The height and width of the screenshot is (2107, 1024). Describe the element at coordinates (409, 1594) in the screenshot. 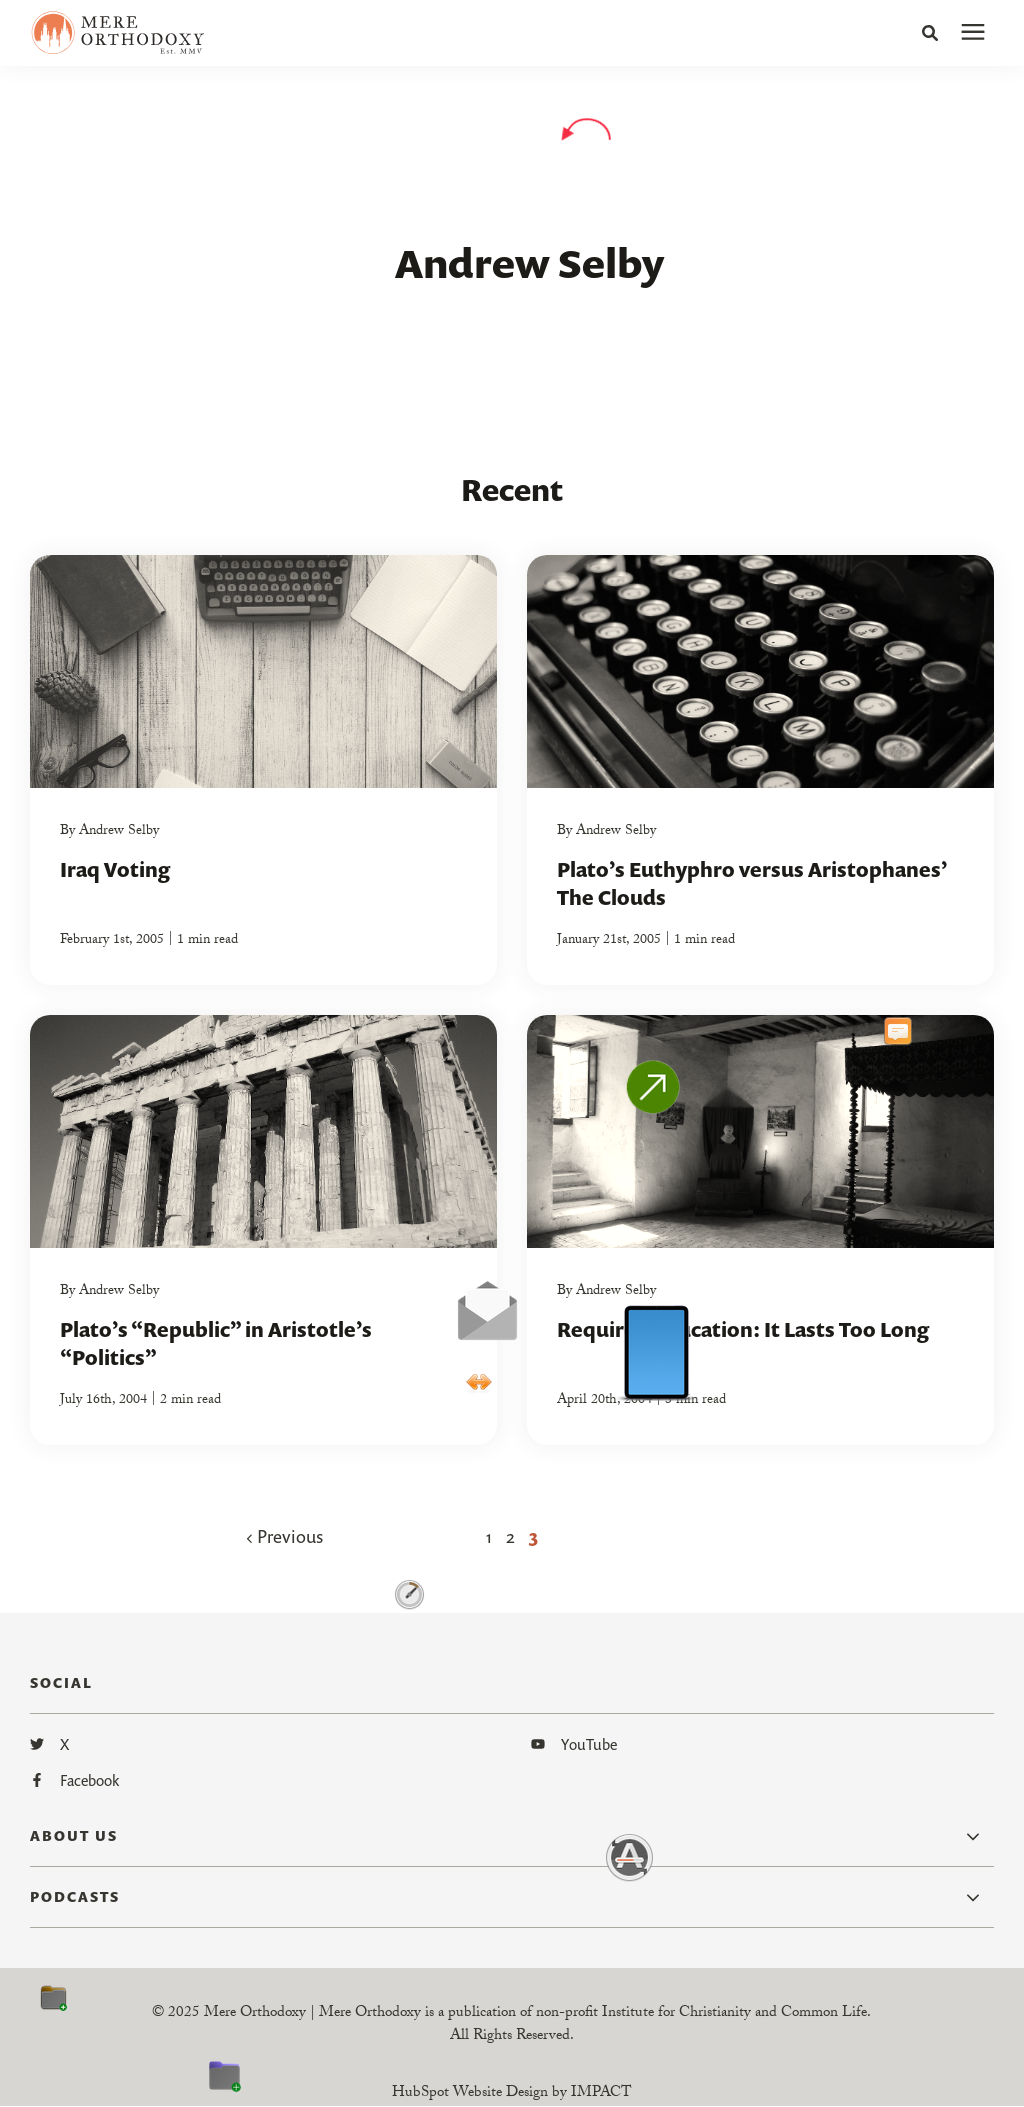

I see `open sysprof system profiler` at that location.